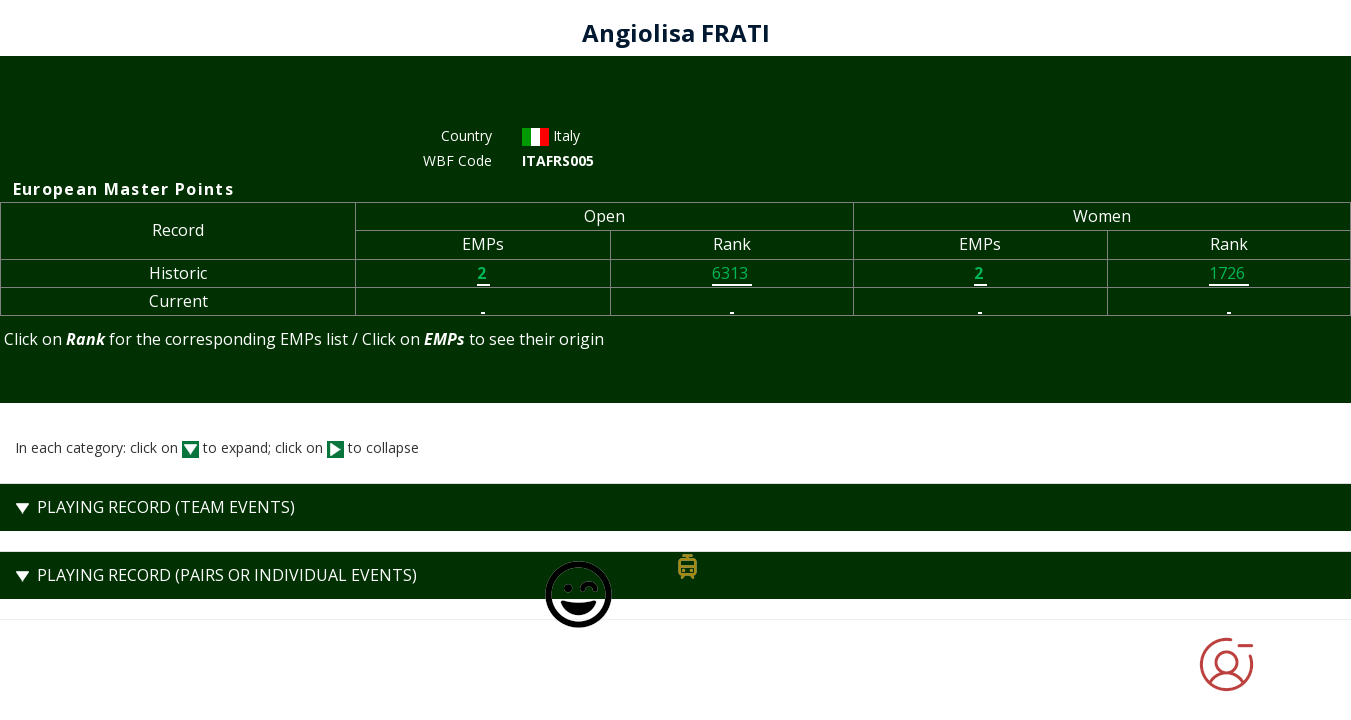  What do you see at coordinates (578, 594) in the screenshot?
I see `add a playful or joking tone to your message` at bounding box center [578, 594].